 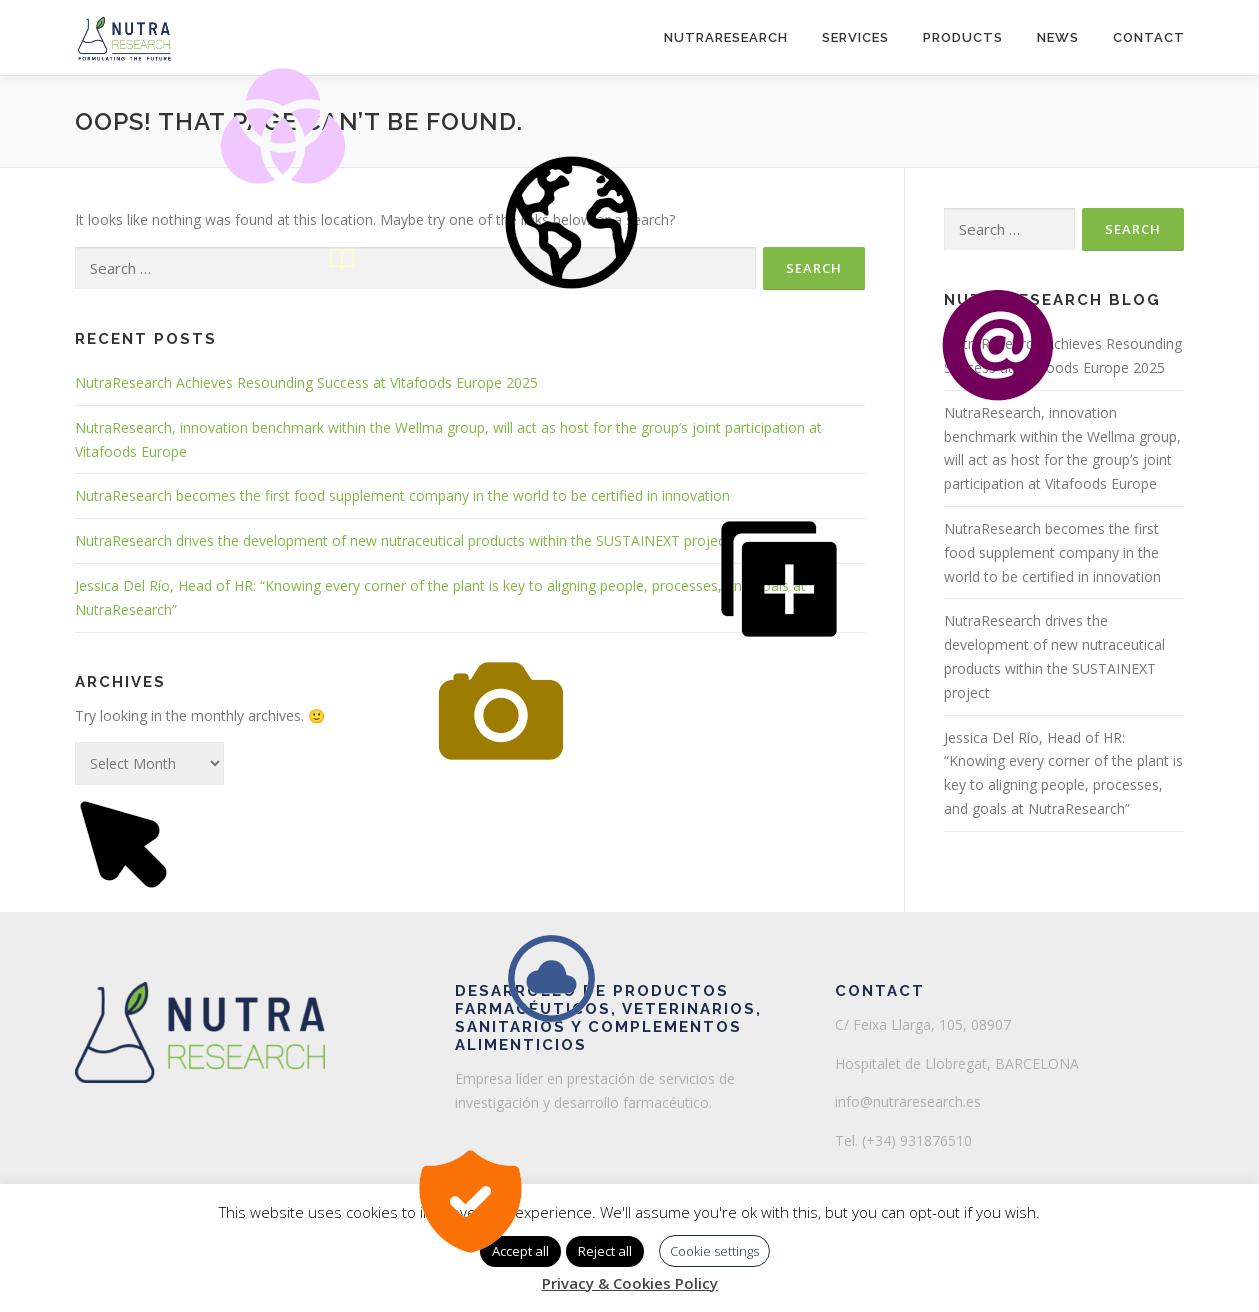 What do you see at coordinates (501, 711) in the screenshot?
I see `take a photo` at bounding box center [501, 711].